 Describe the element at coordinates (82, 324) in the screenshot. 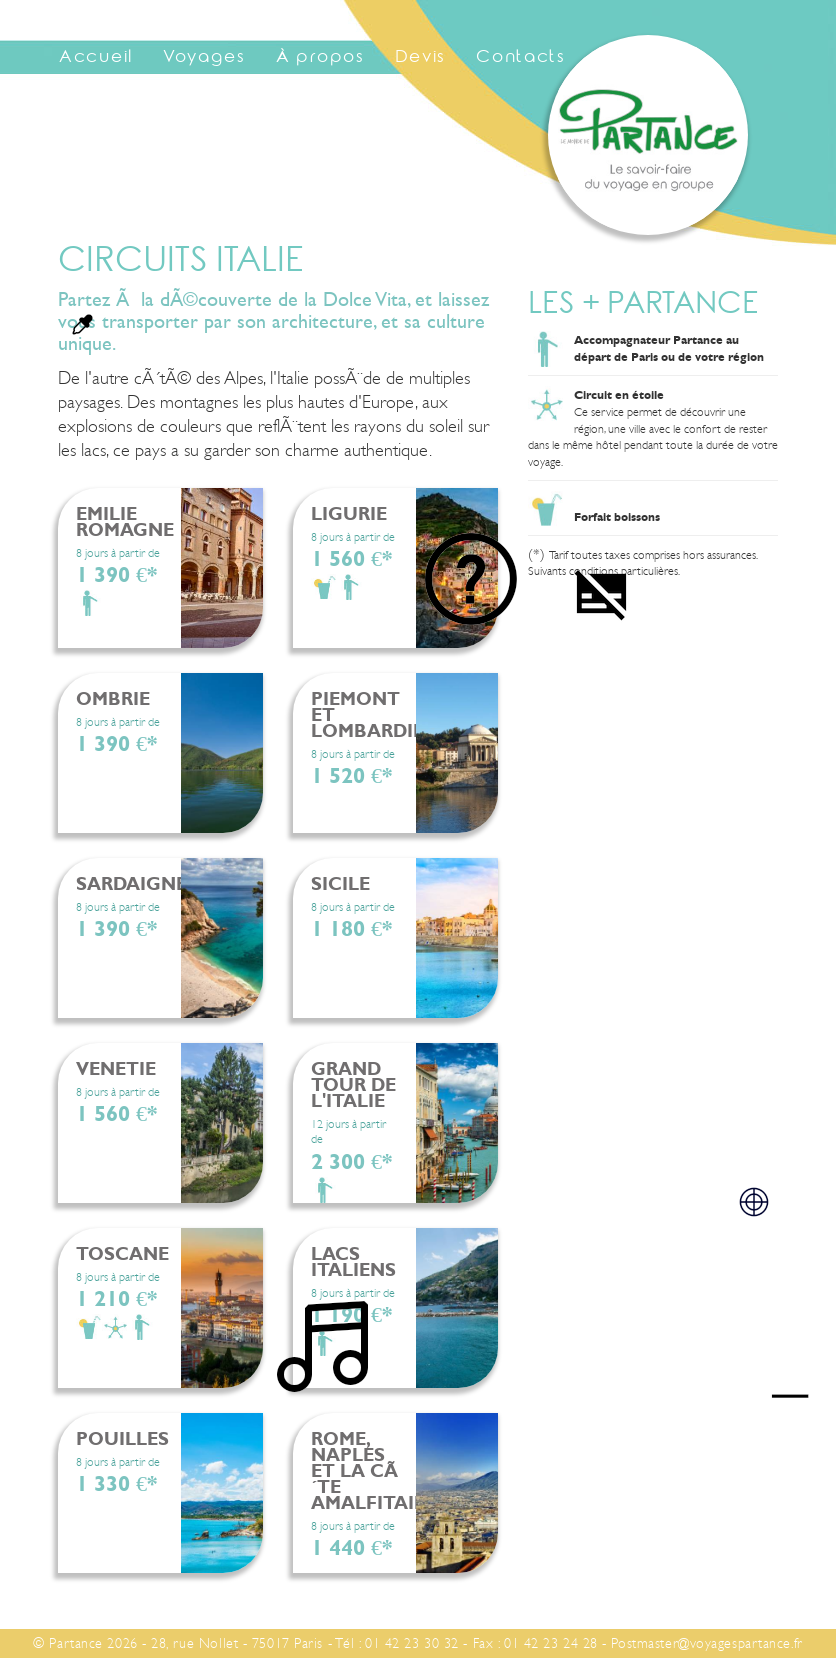

I see `pick a color from the canvas` at that location.